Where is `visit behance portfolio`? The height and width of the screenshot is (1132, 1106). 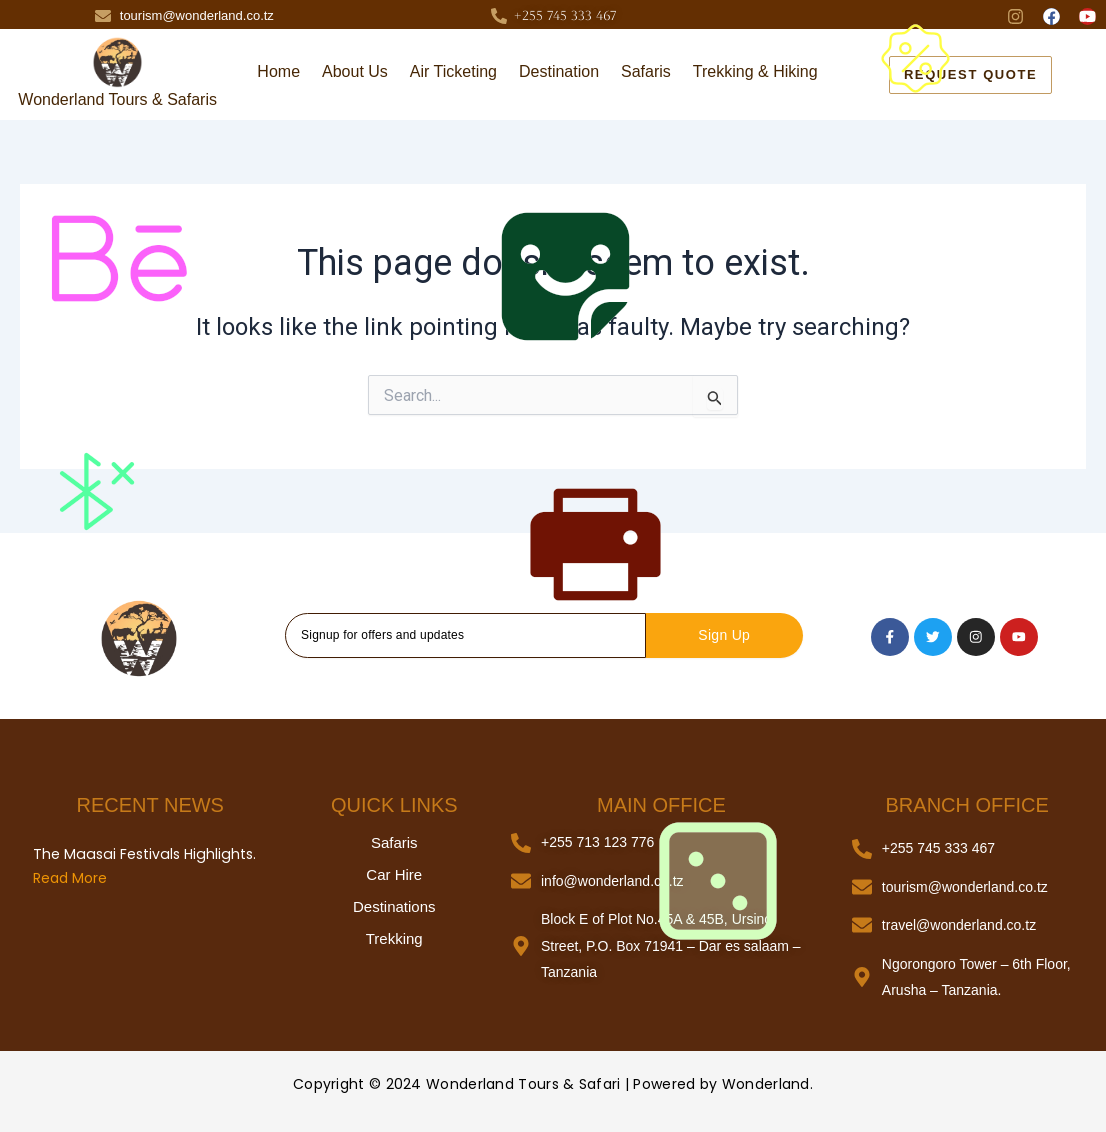 visit behance portfolio is located at coordinates (114, 258).